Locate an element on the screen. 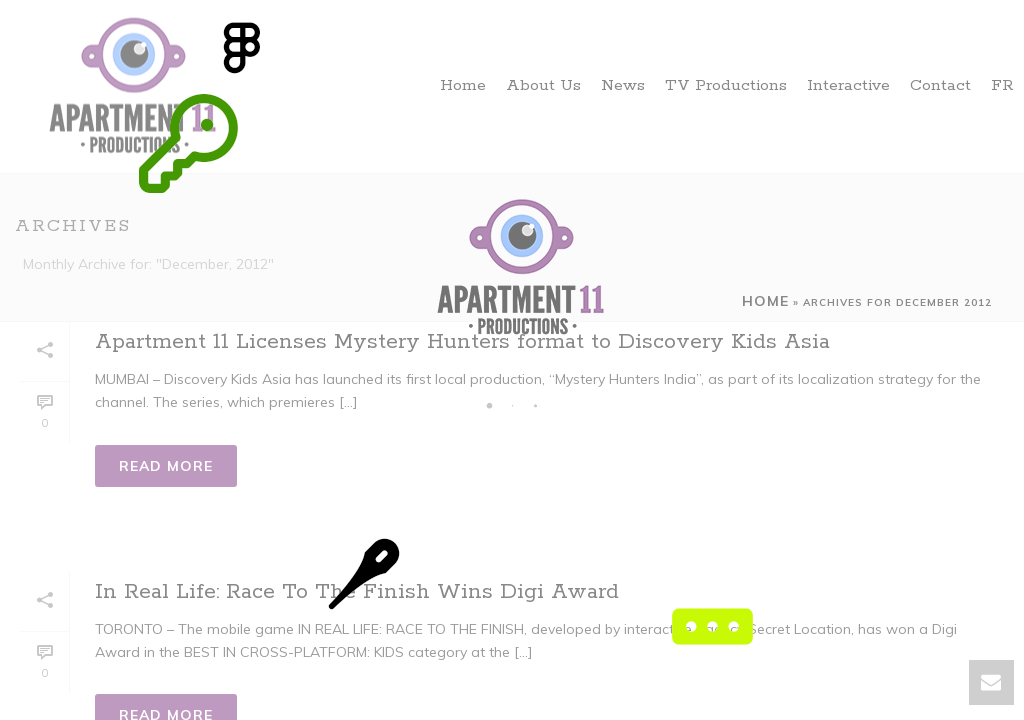  access security or authentication settings is located at coordinates (188, 143).